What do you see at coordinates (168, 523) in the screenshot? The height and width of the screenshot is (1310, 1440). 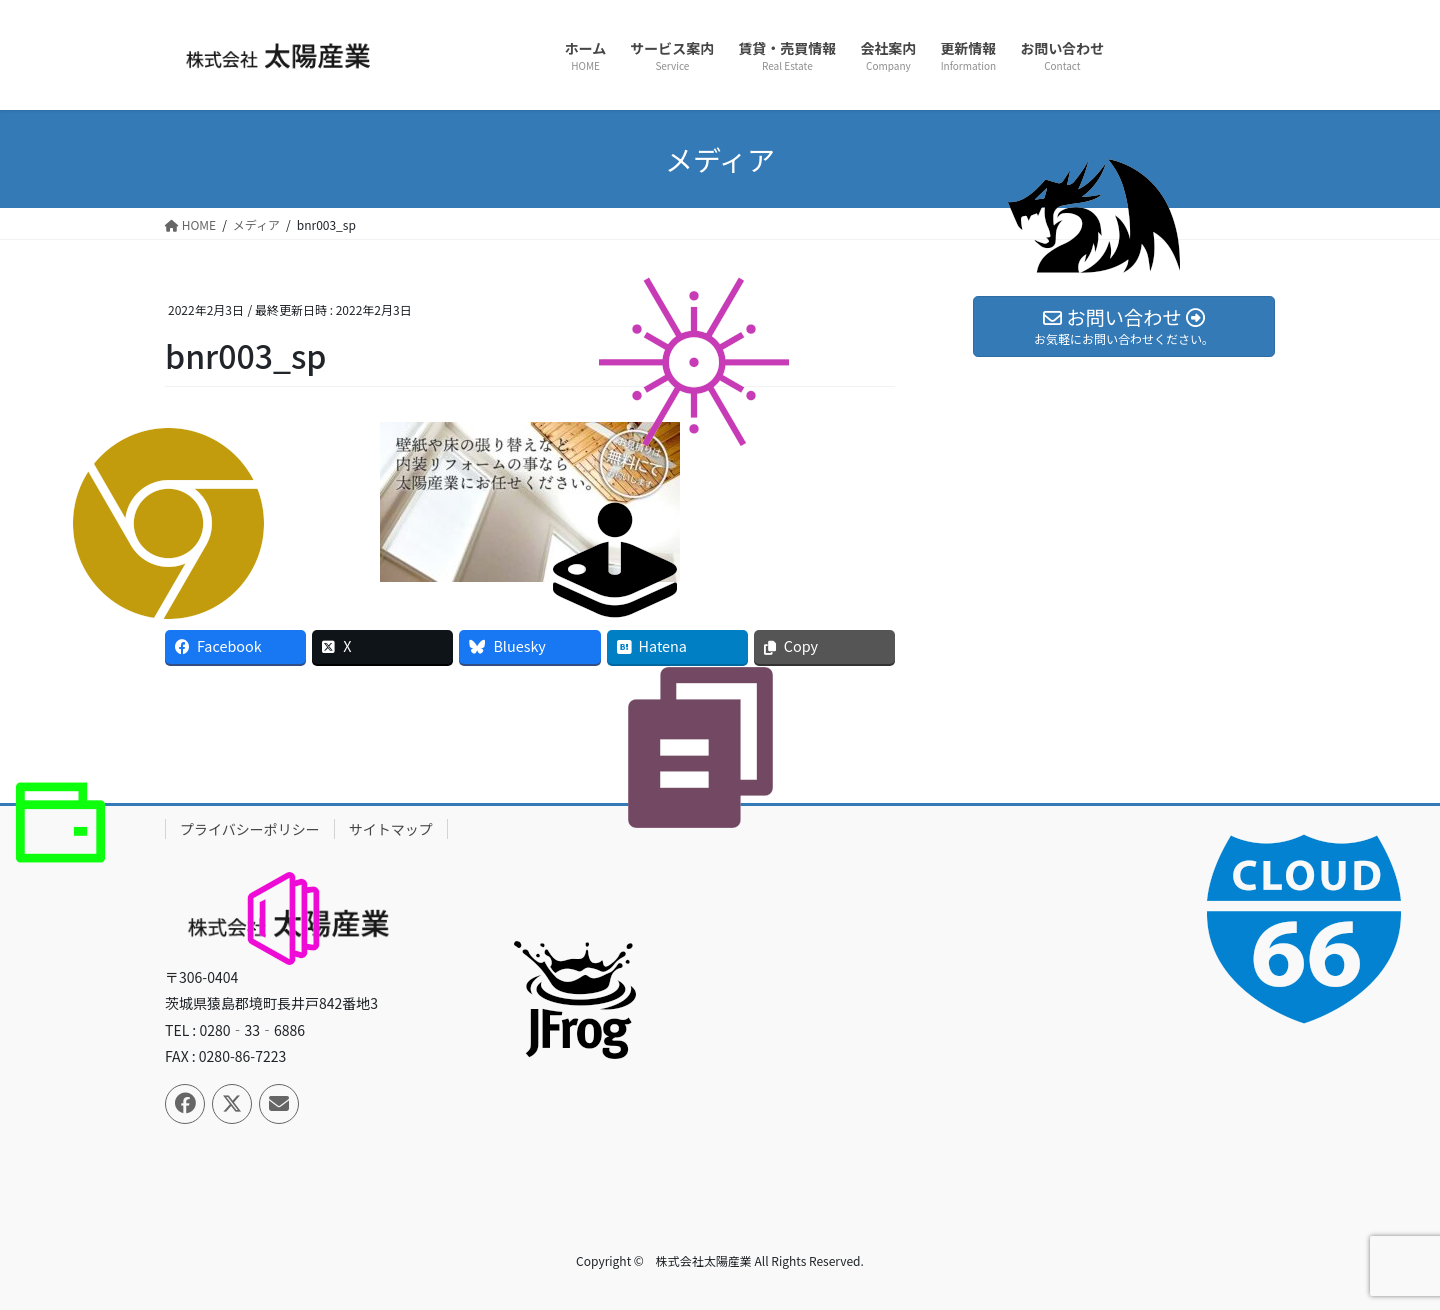 I see `open Google Chrome browser` at bounding box center [168, 523].